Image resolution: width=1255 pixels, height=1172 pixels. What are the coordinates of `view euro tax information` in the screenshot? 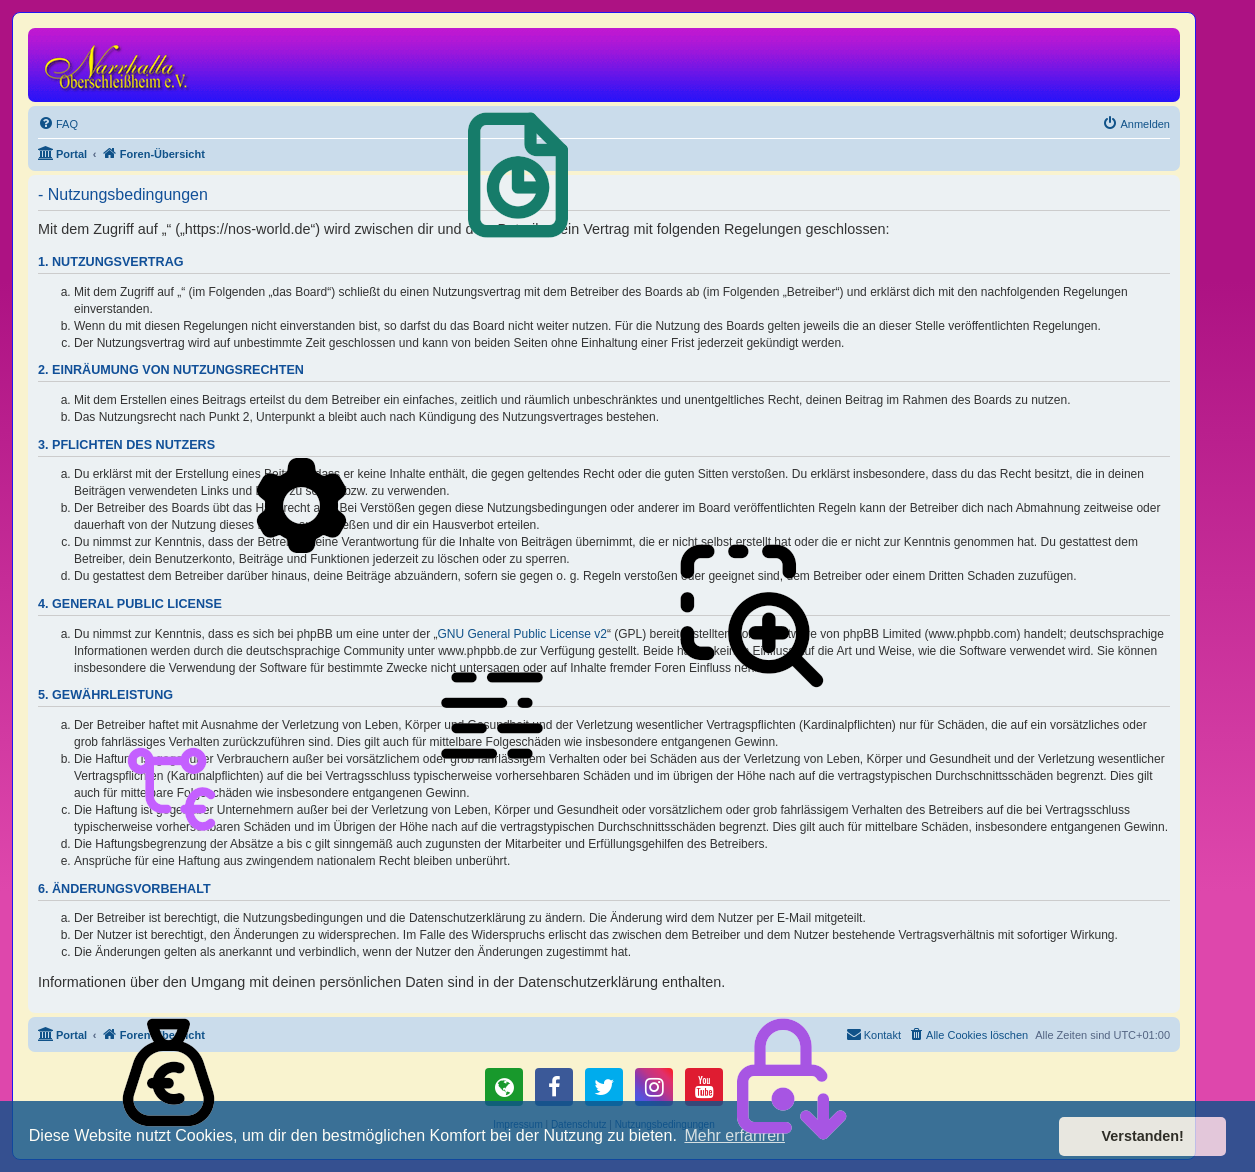 It's located at (168, 1072).